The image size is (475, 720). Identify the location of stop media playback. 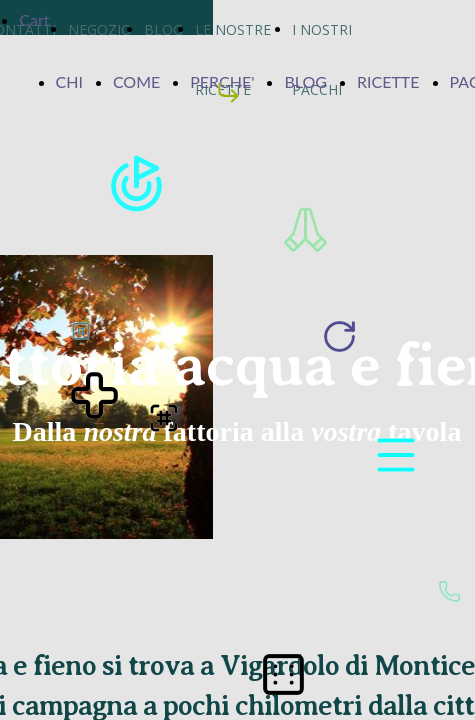
(81, 331).